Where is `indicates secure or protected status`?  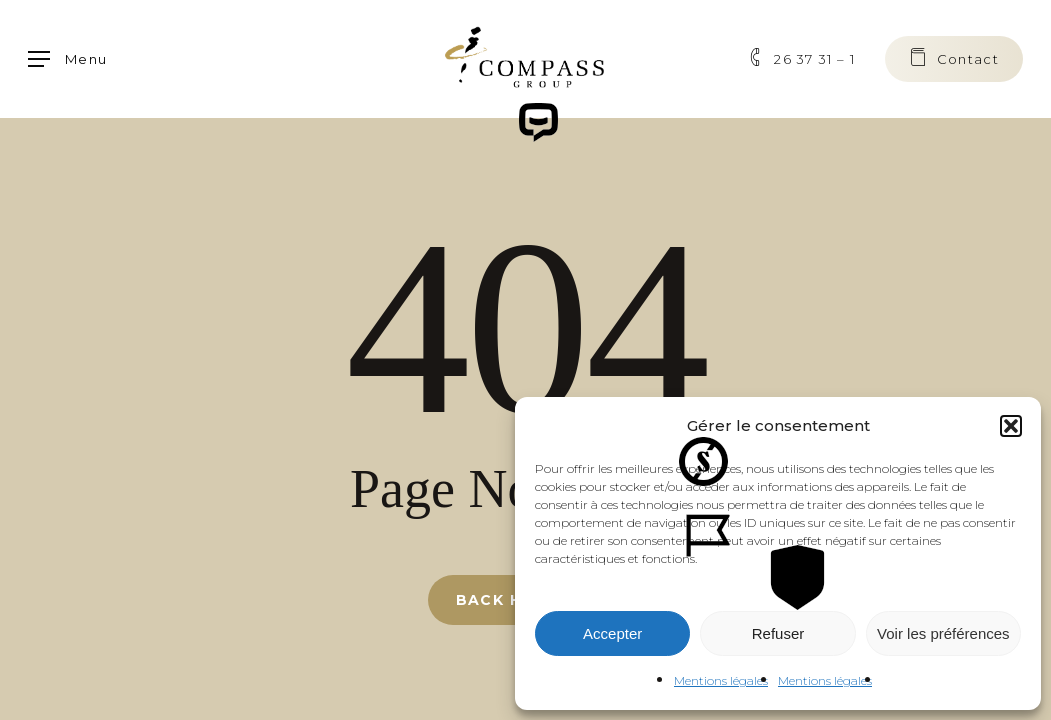 indicates secure or protected status is located at coordinates (797, 577).